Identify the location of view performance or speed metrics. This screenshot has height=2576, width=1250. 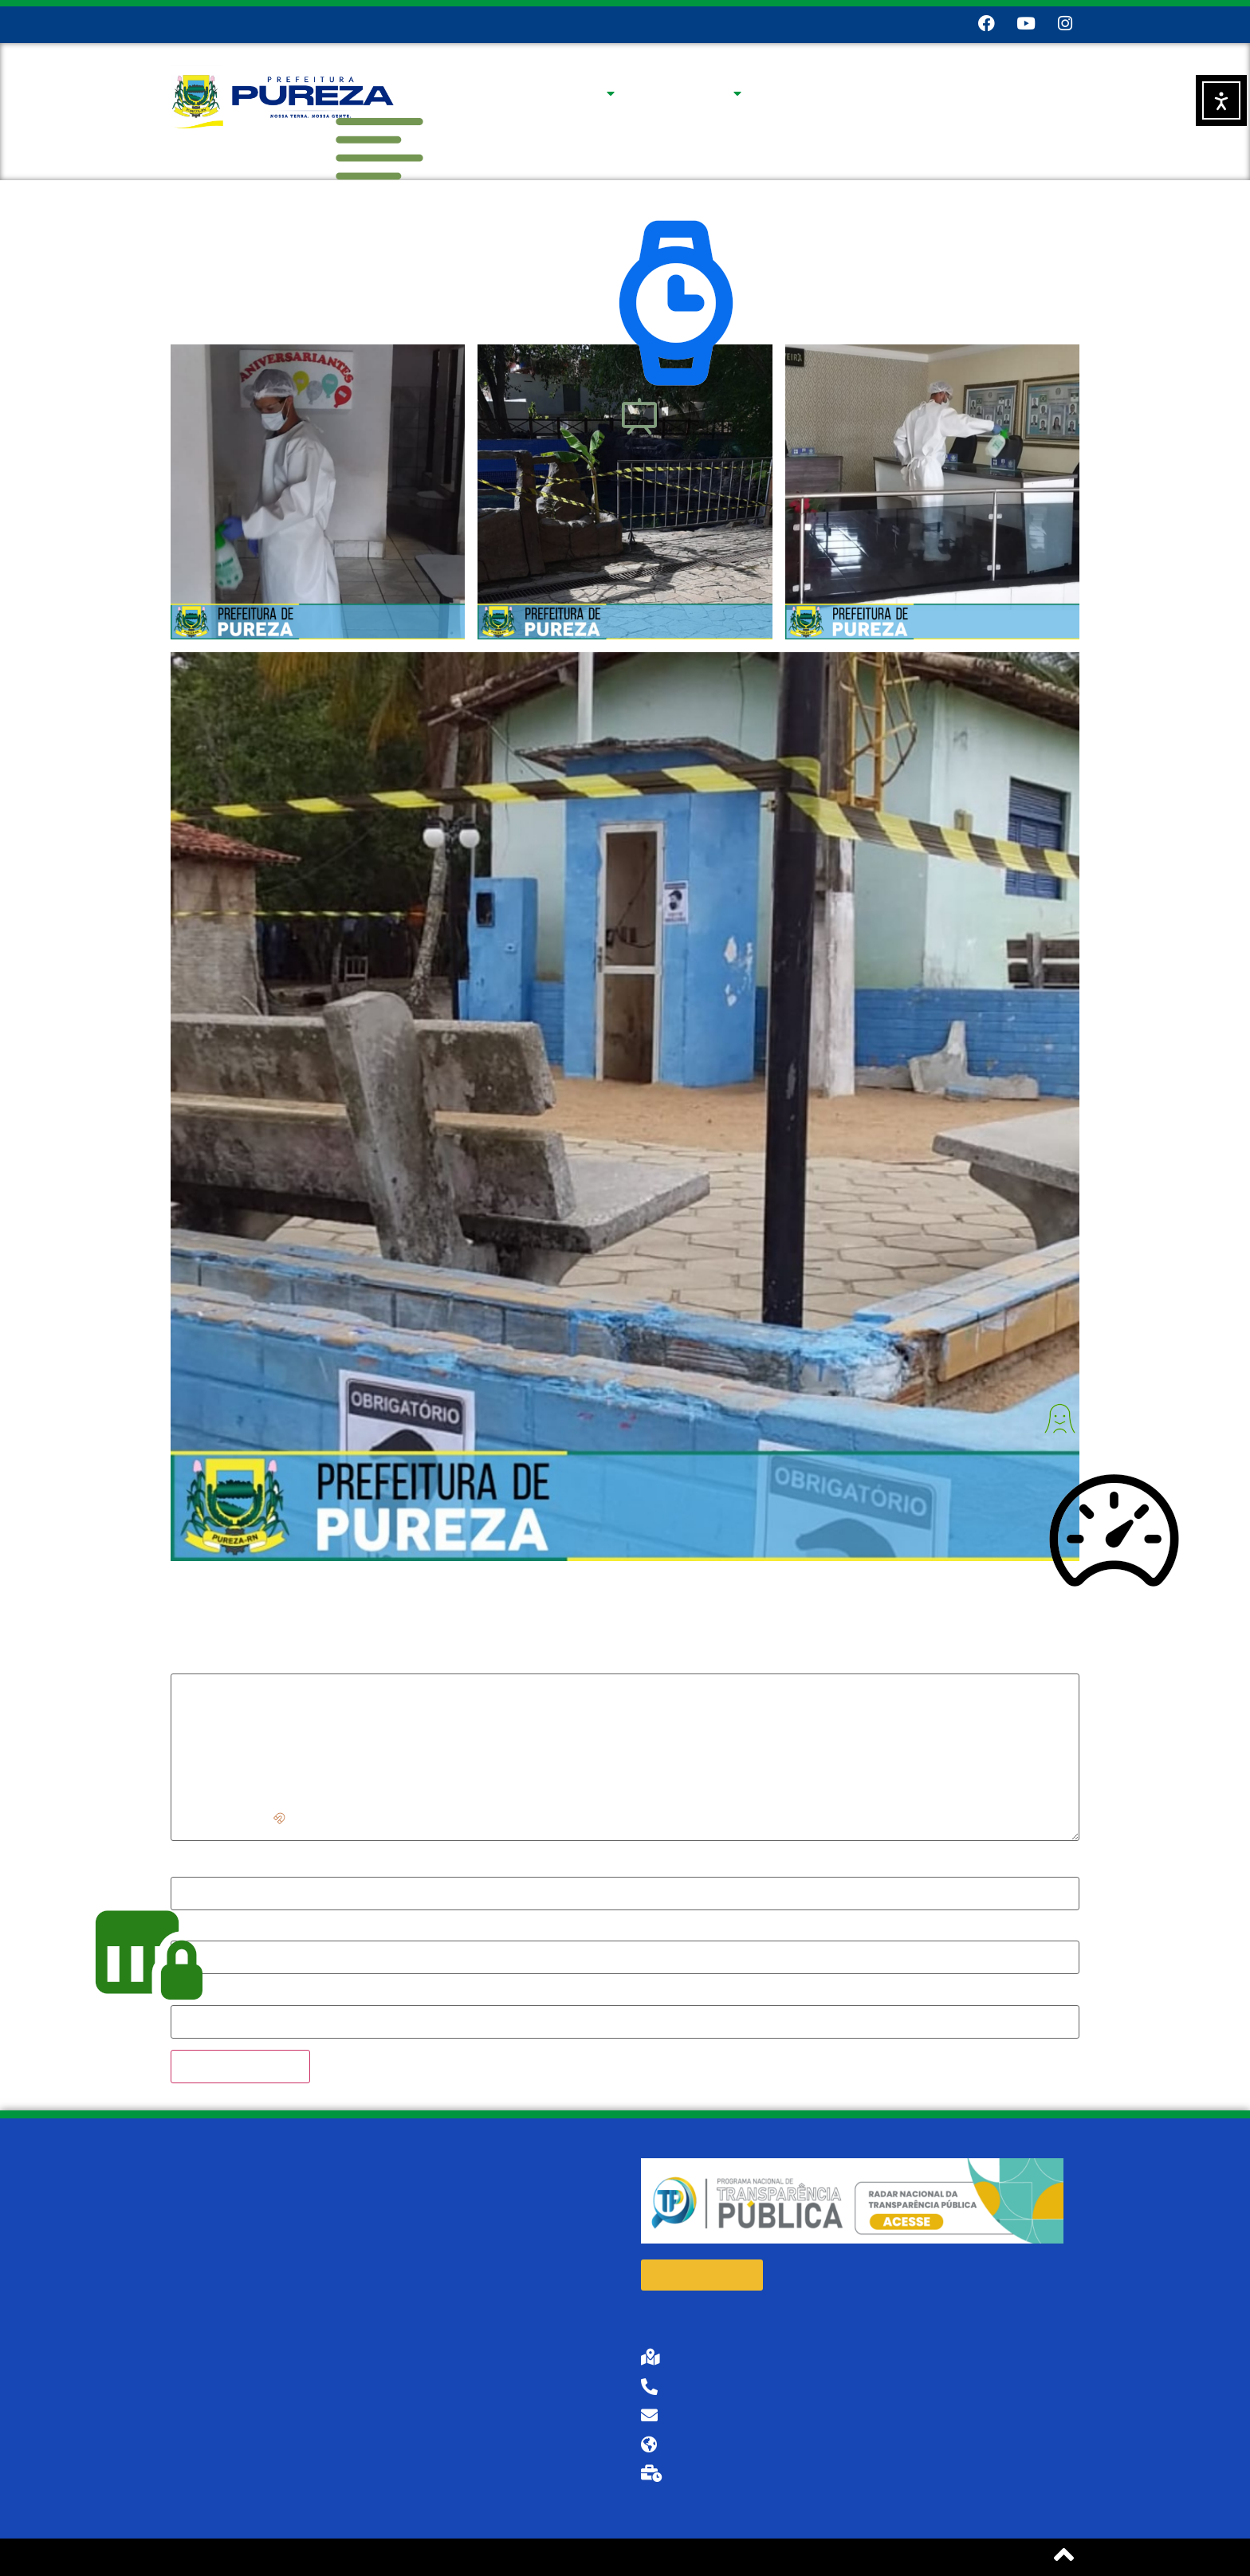
(1114, 1530).